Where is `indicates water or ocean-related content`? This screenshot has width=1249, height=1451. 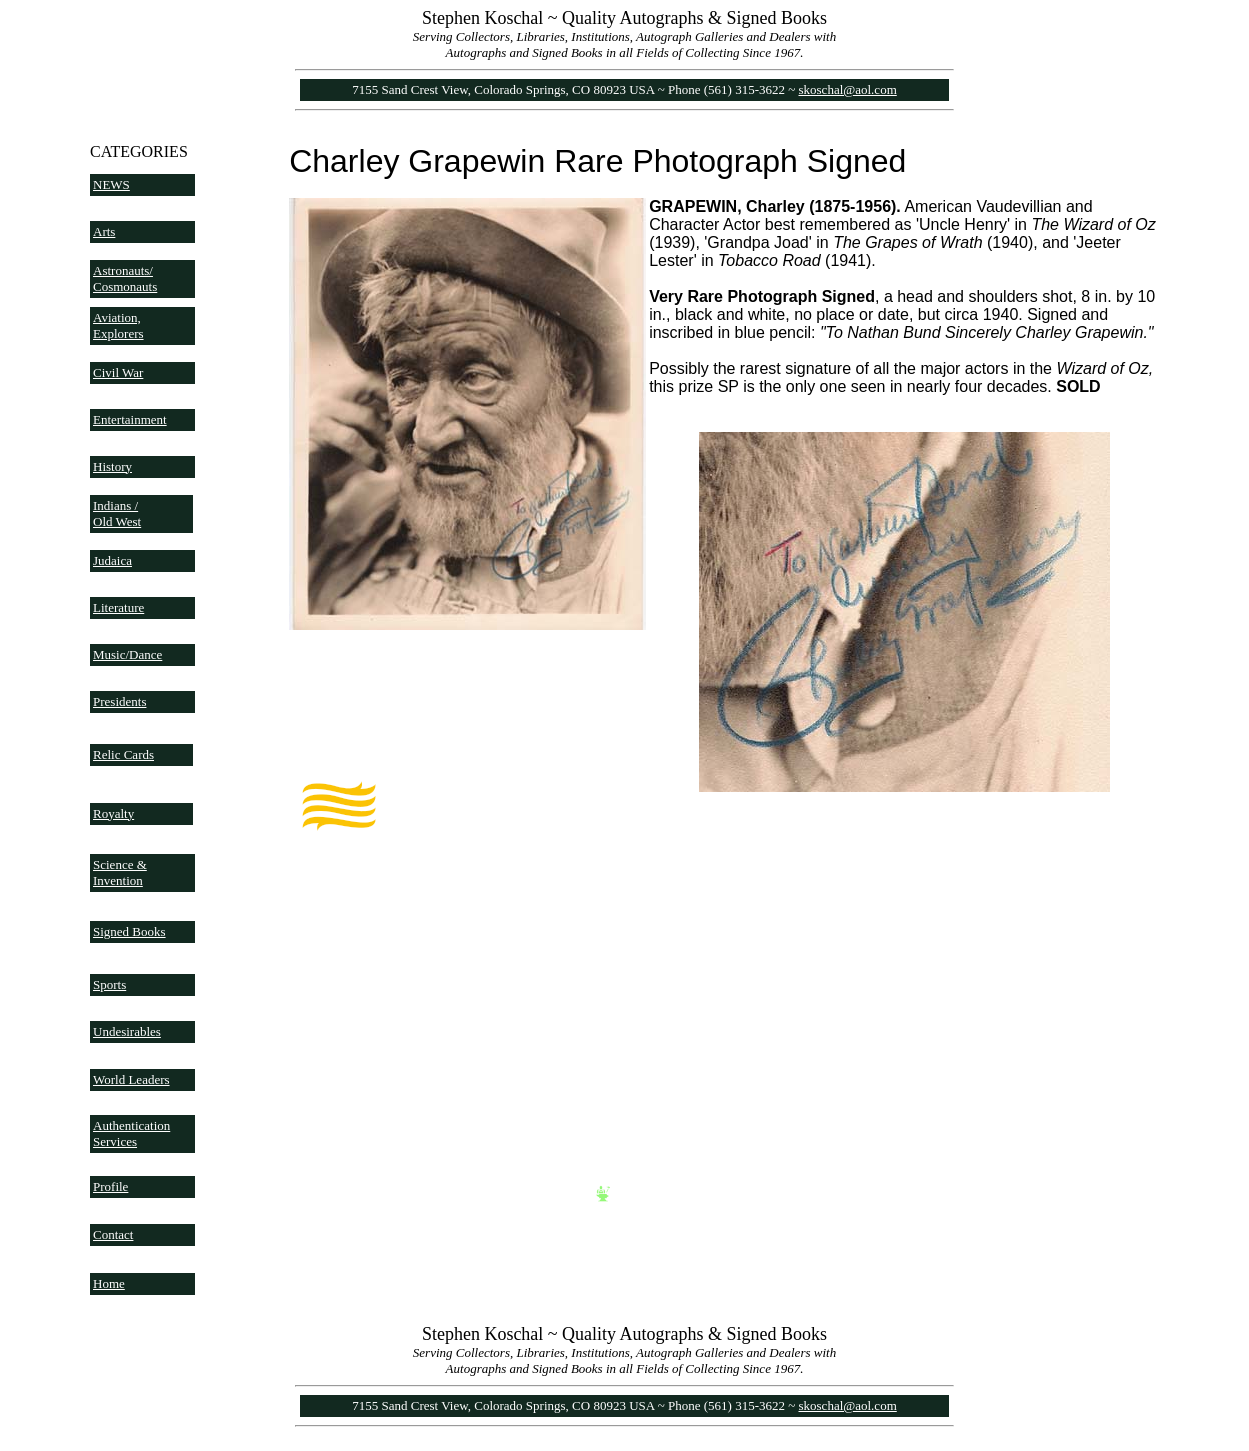
indicates water or ocean-related content is located at coordinates (339, 805).